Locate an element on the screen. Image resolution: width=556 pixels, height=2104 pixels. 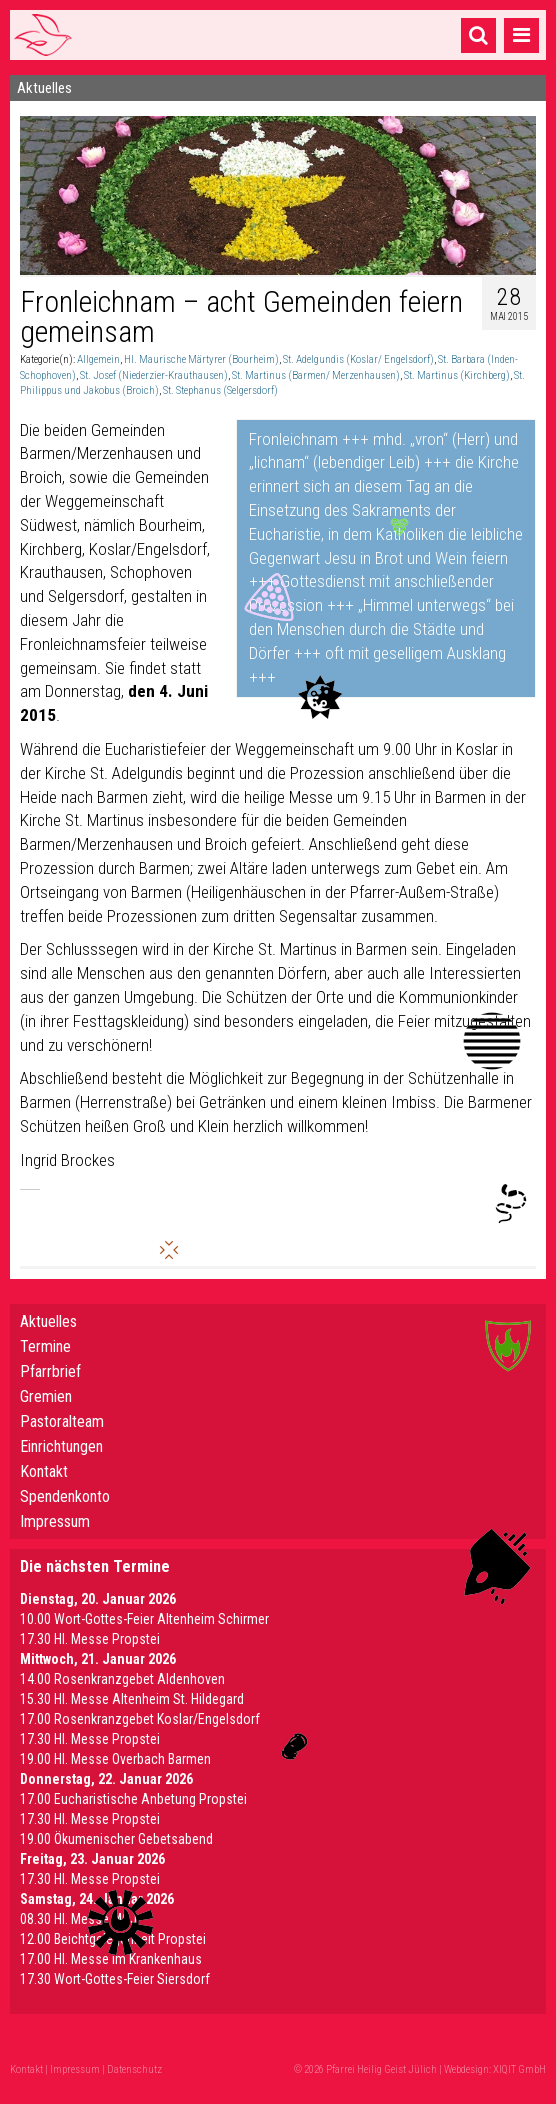
earthworm creature in a game context is located at coordinates (510, 1203).